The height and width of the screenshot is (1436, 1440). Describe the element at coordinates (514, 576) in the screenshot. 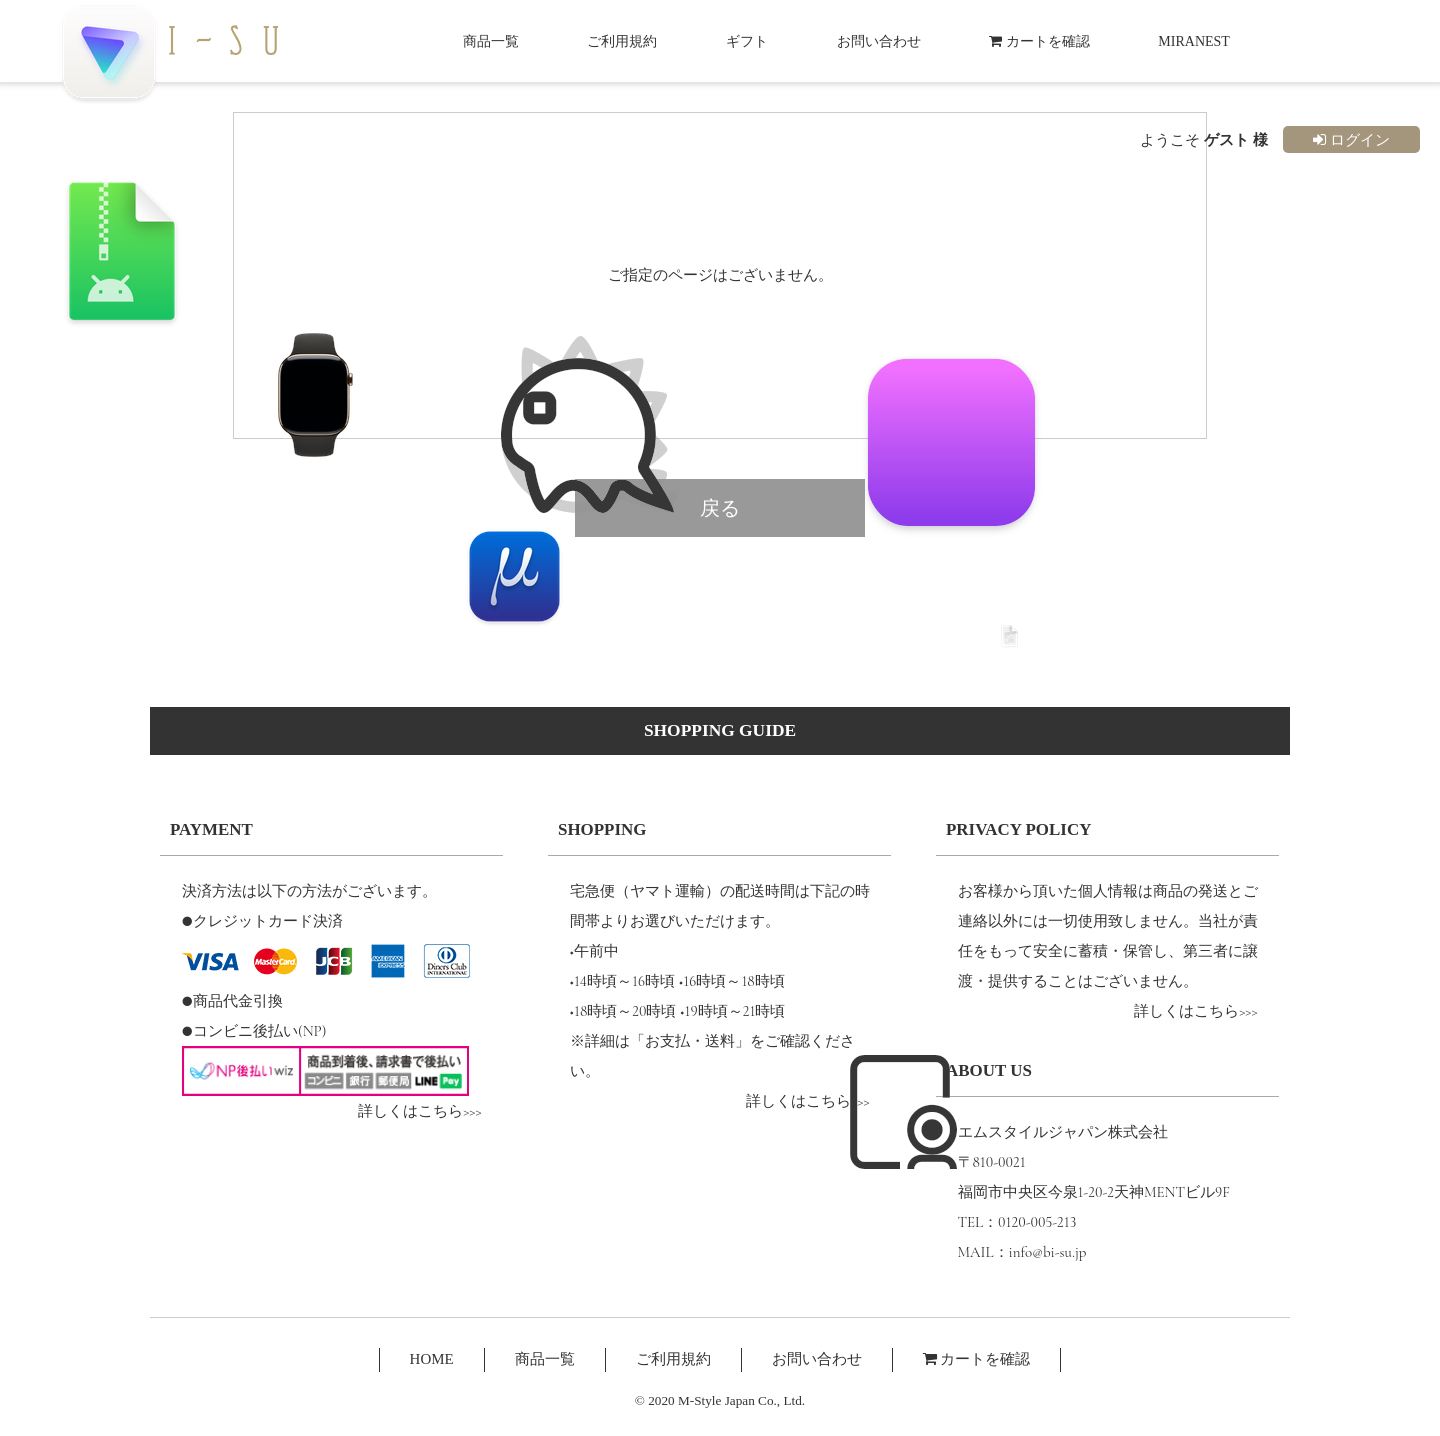

I see `open the Micro app` at that location.